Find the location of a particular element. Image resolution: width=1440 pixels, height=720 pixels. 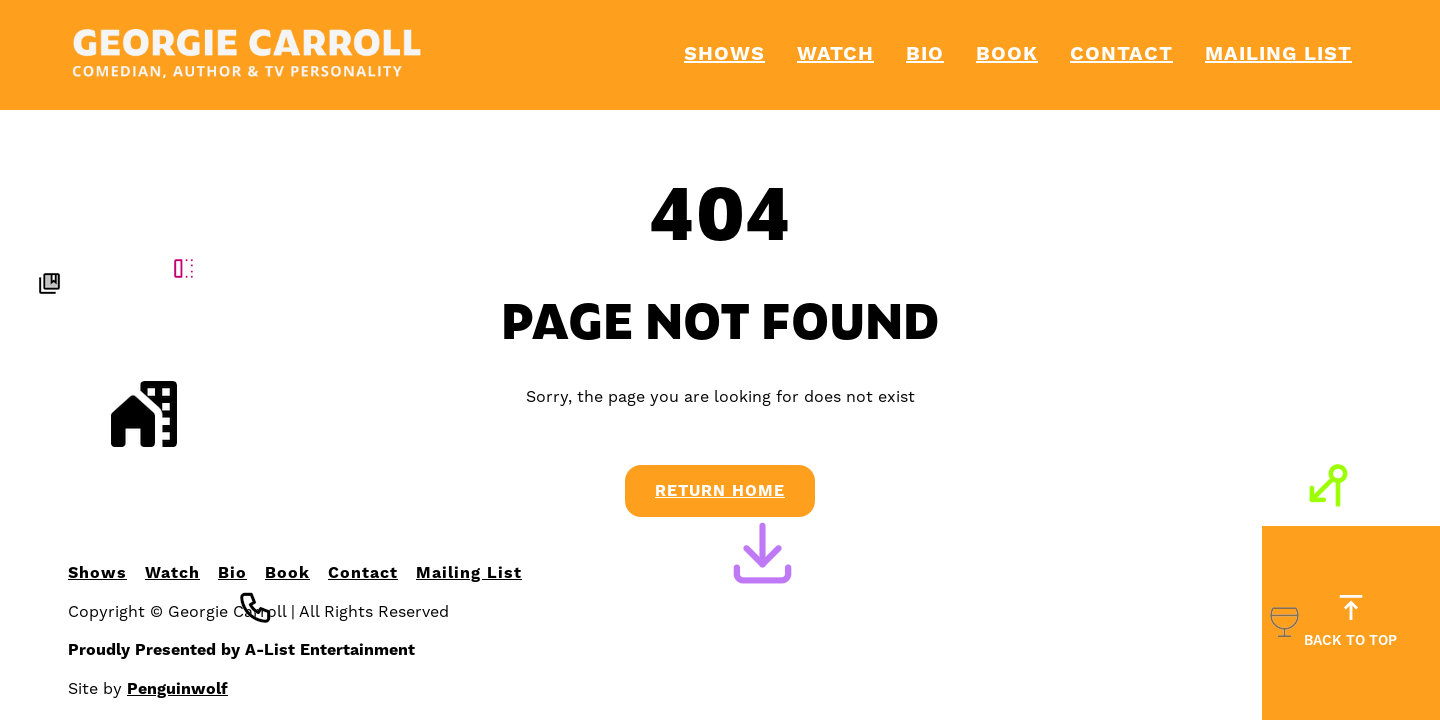

view wine or beverage menu is located at coordinates (1284, 621).